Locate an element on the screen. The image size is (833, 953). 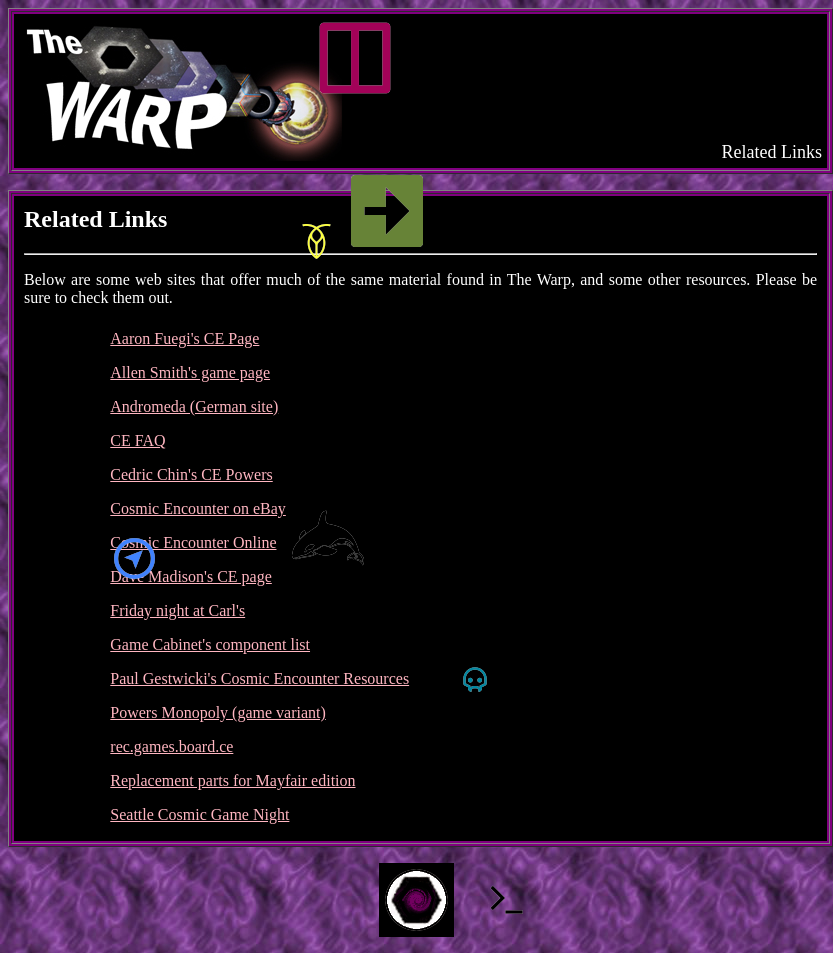
switch to two-column layout view is located at coordinates (355, 58).